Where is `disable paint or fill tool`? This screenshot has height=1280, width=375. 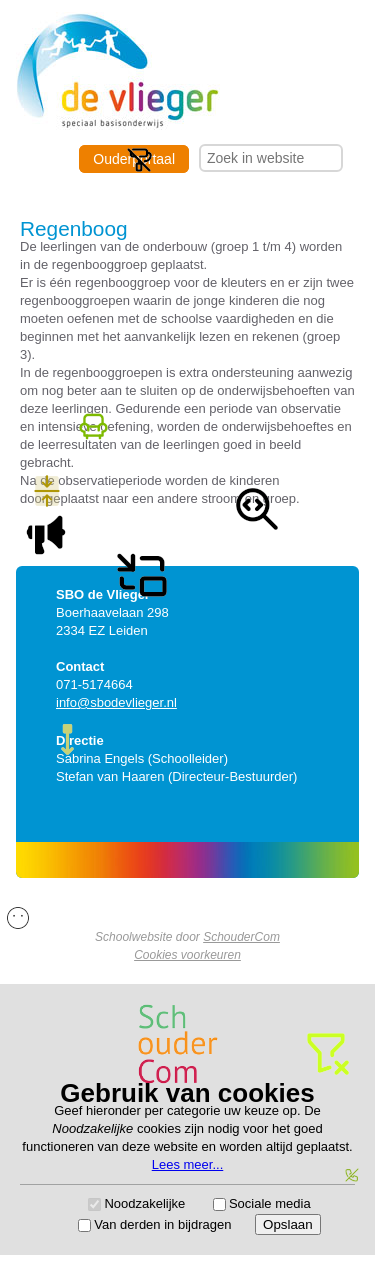 disable paint or fill tool is located at coordinates (139, 160).